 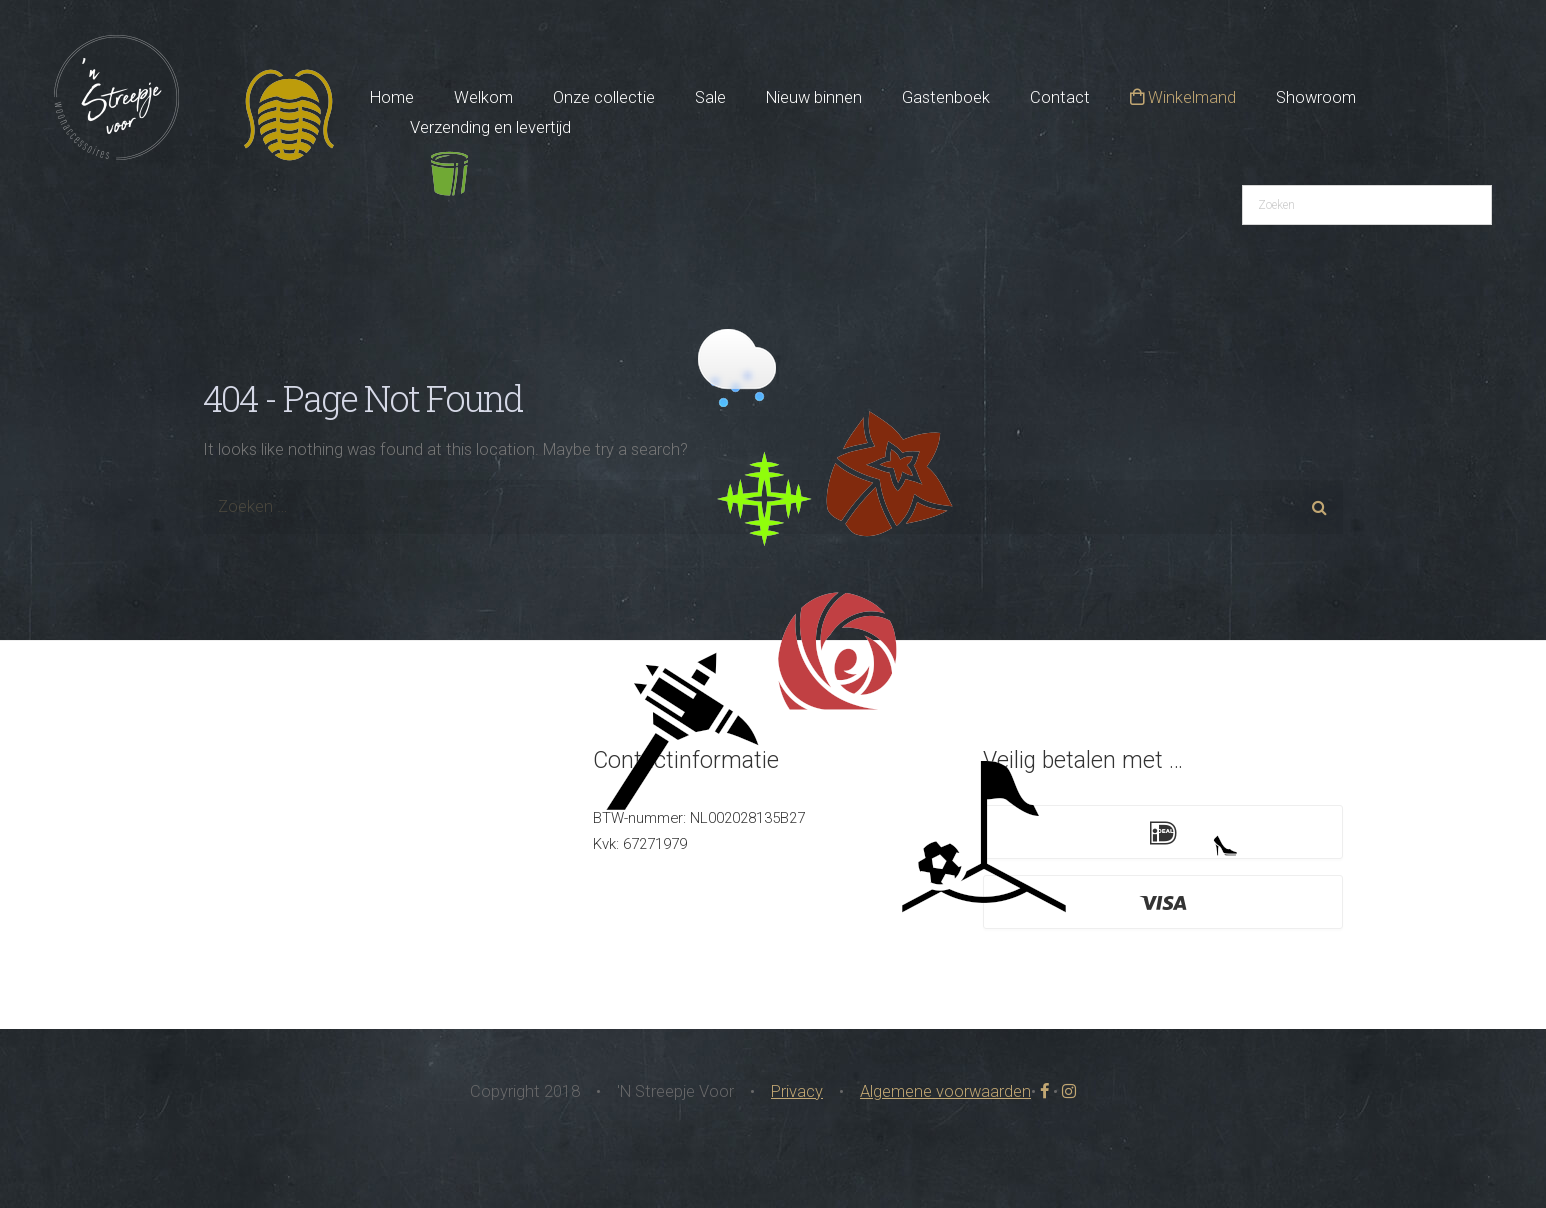 What do you see at coordinates (888, 475) in the screenshot?
I see `star fruit or carambola item in a game inventory` at bounding box center [888, 475].